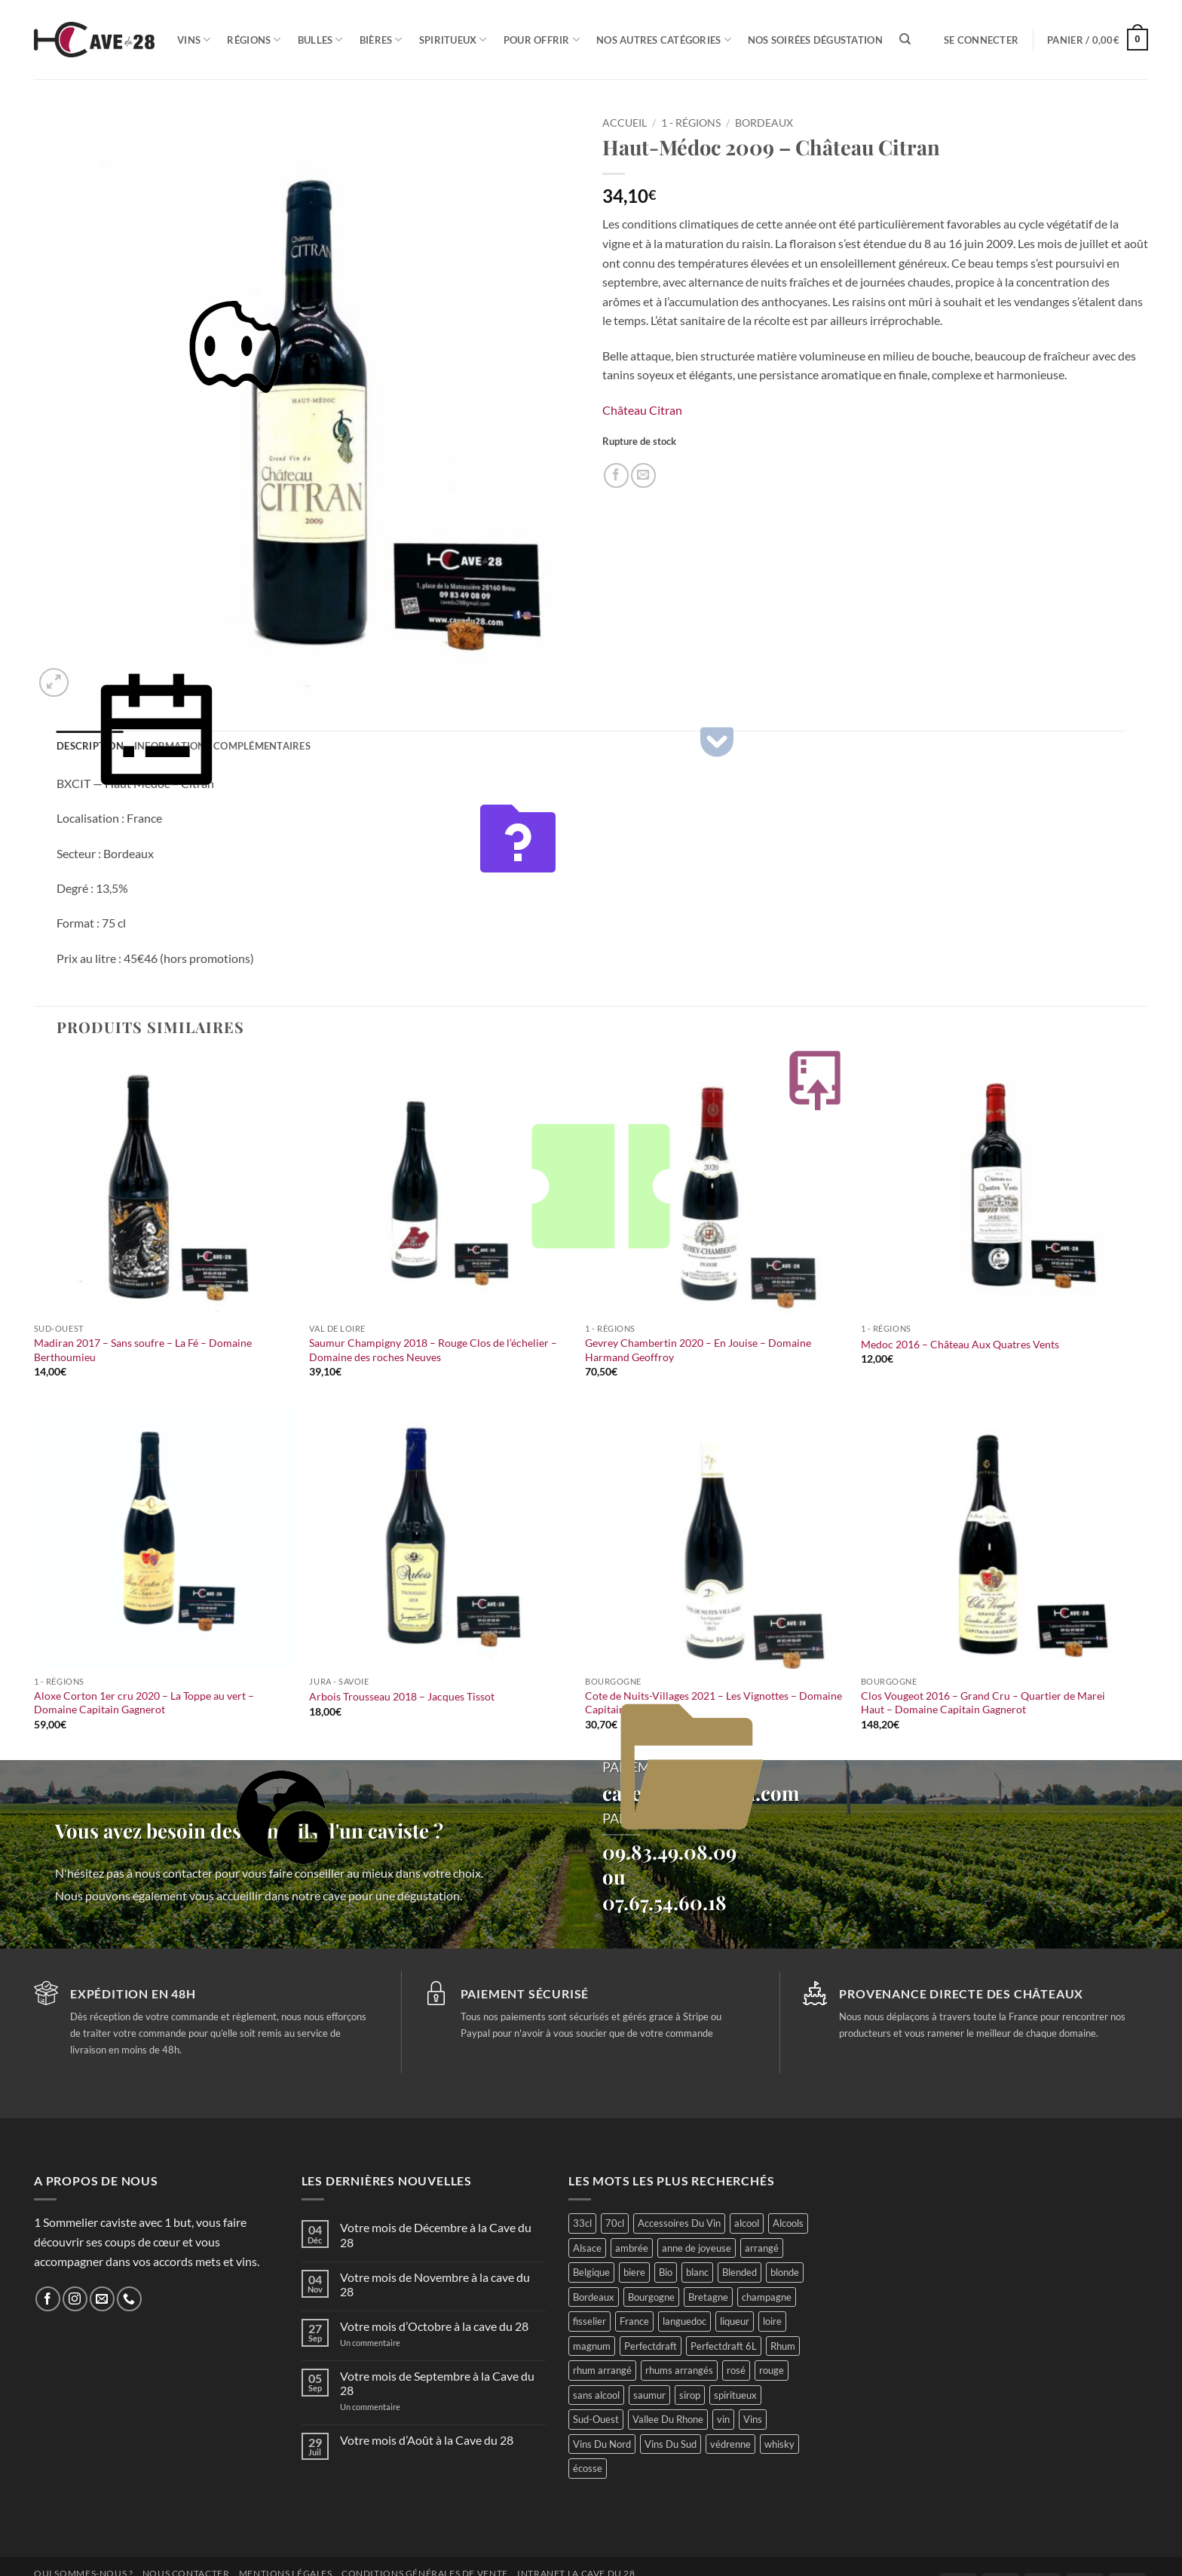 The width and height of the screenshot is (1182, 2576). What do you see at coordinates (281, 1815) in the screenshot?
I see `view or set time zone settings` at bounding box center [281, 1815].